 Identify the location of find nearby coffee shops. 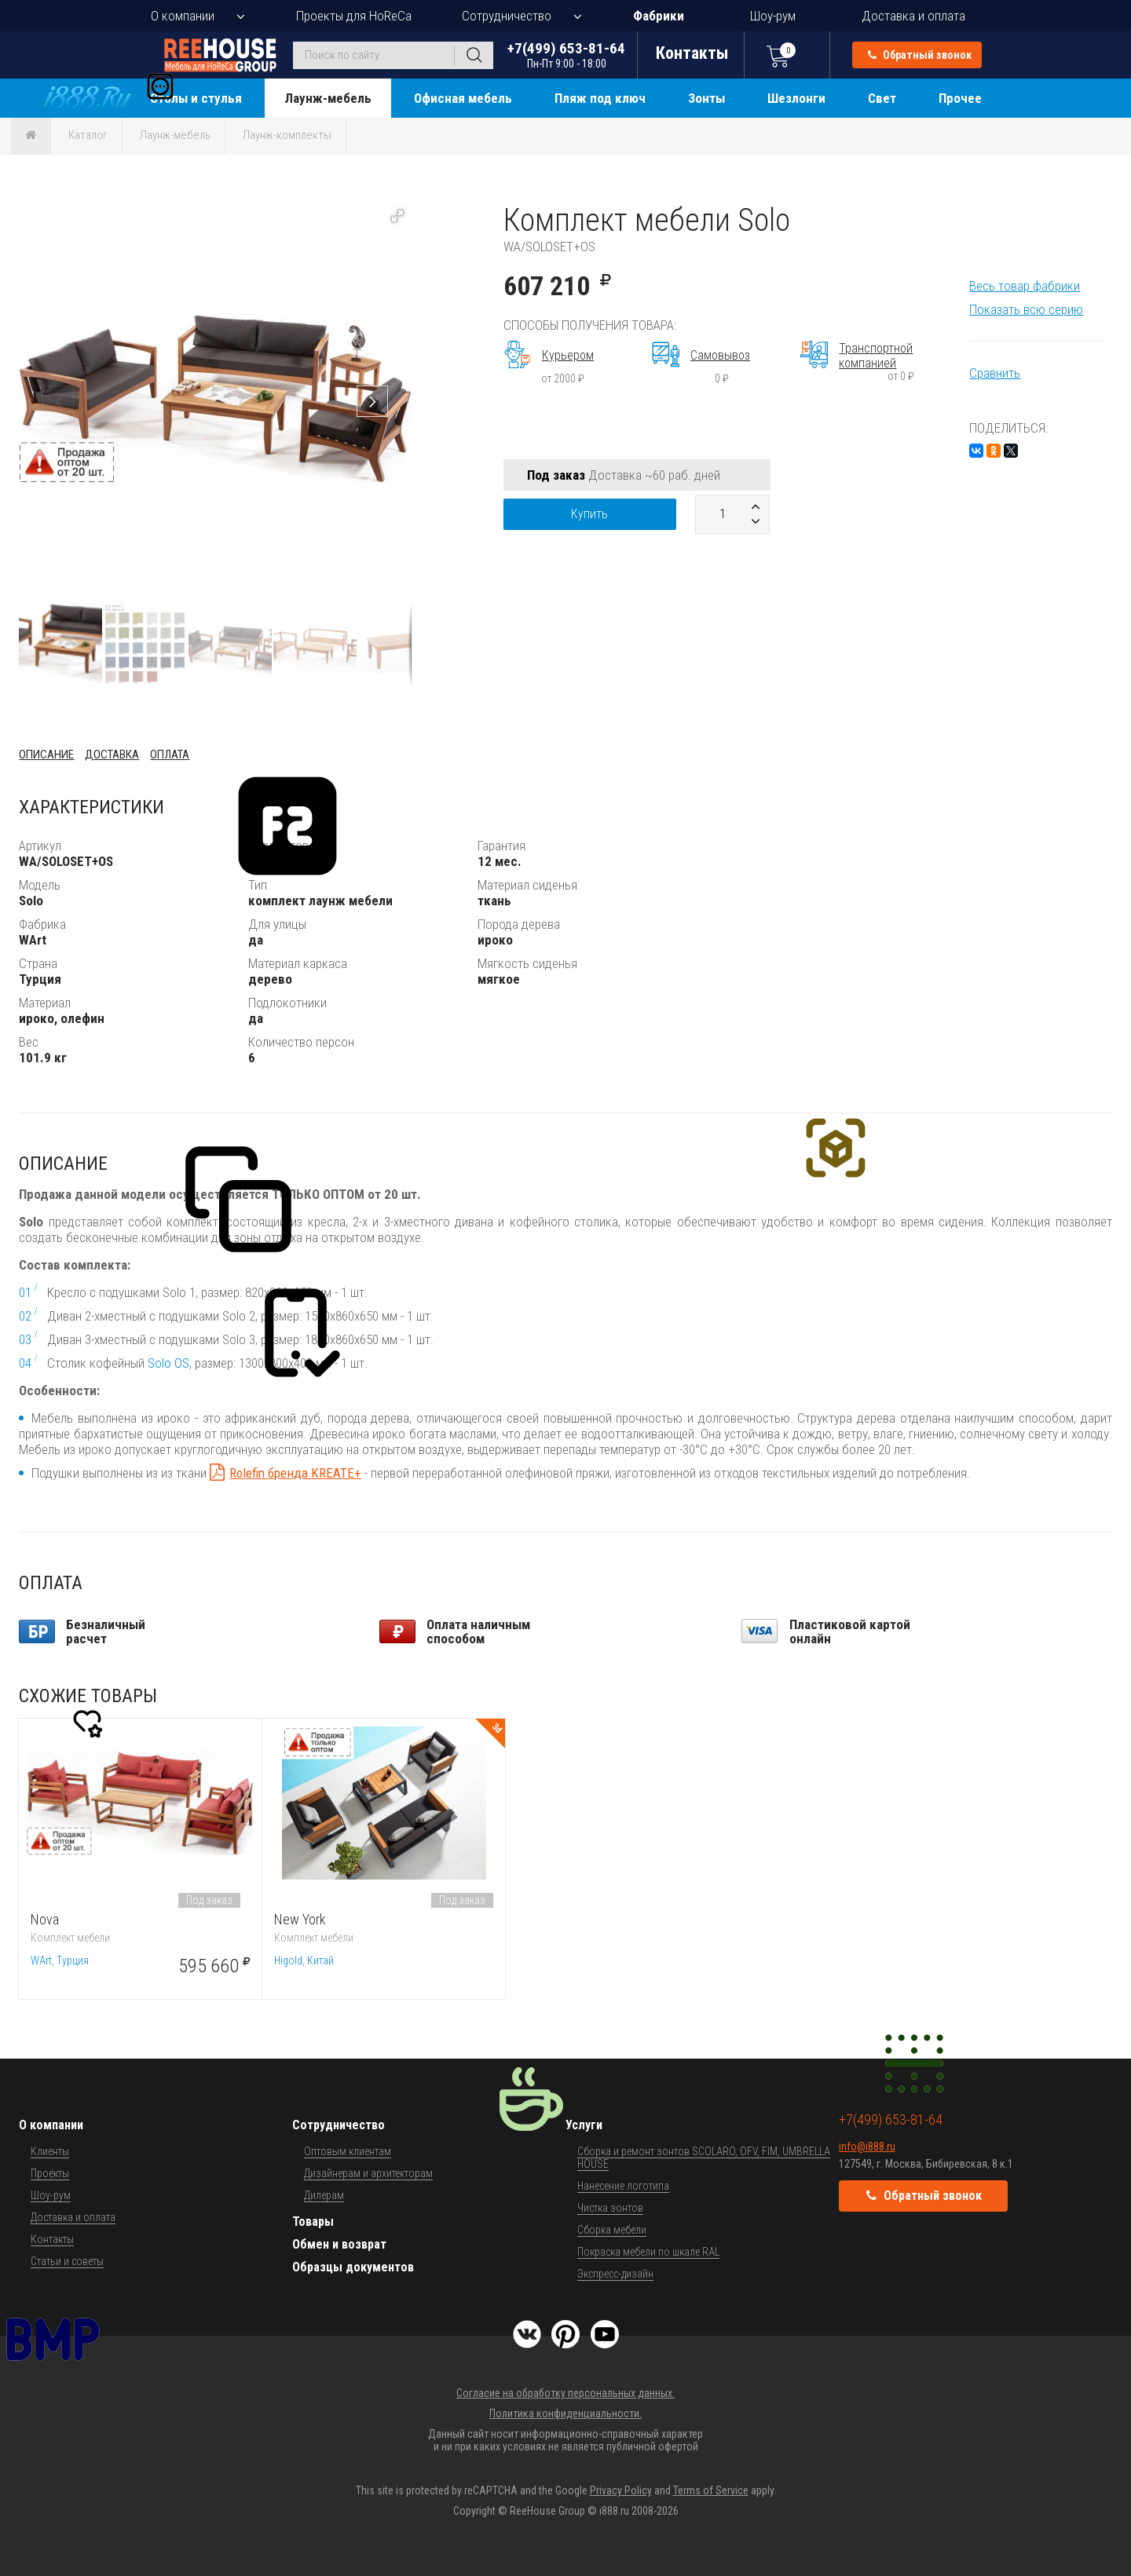
(531, 2099).